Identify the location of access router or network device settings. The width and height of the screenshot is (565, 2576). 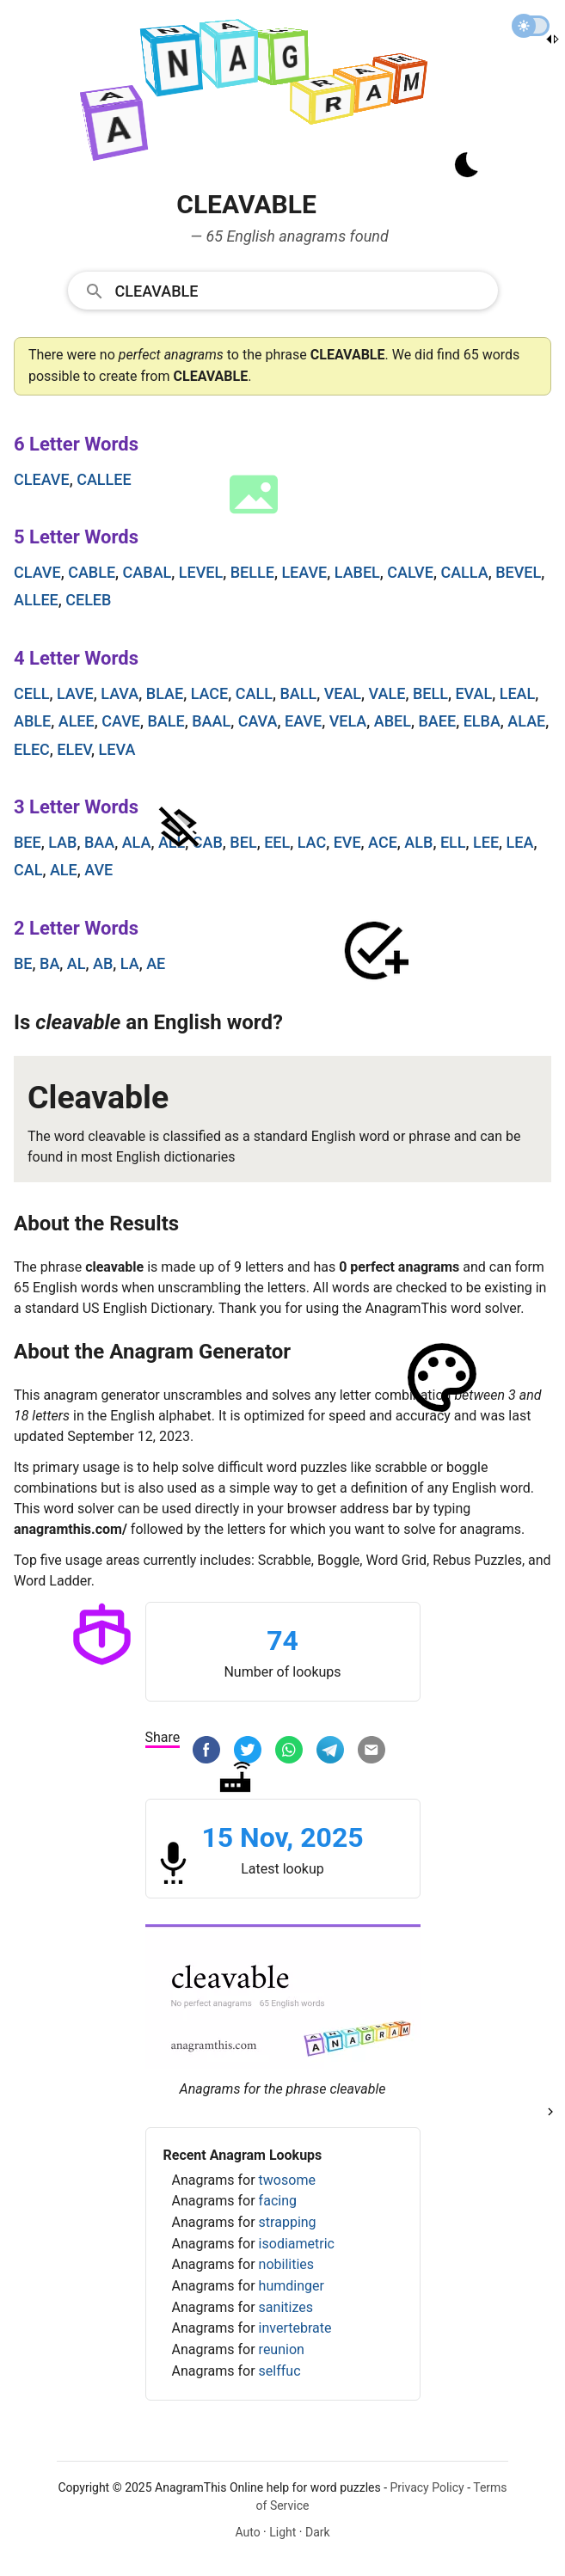
(235, 1776).